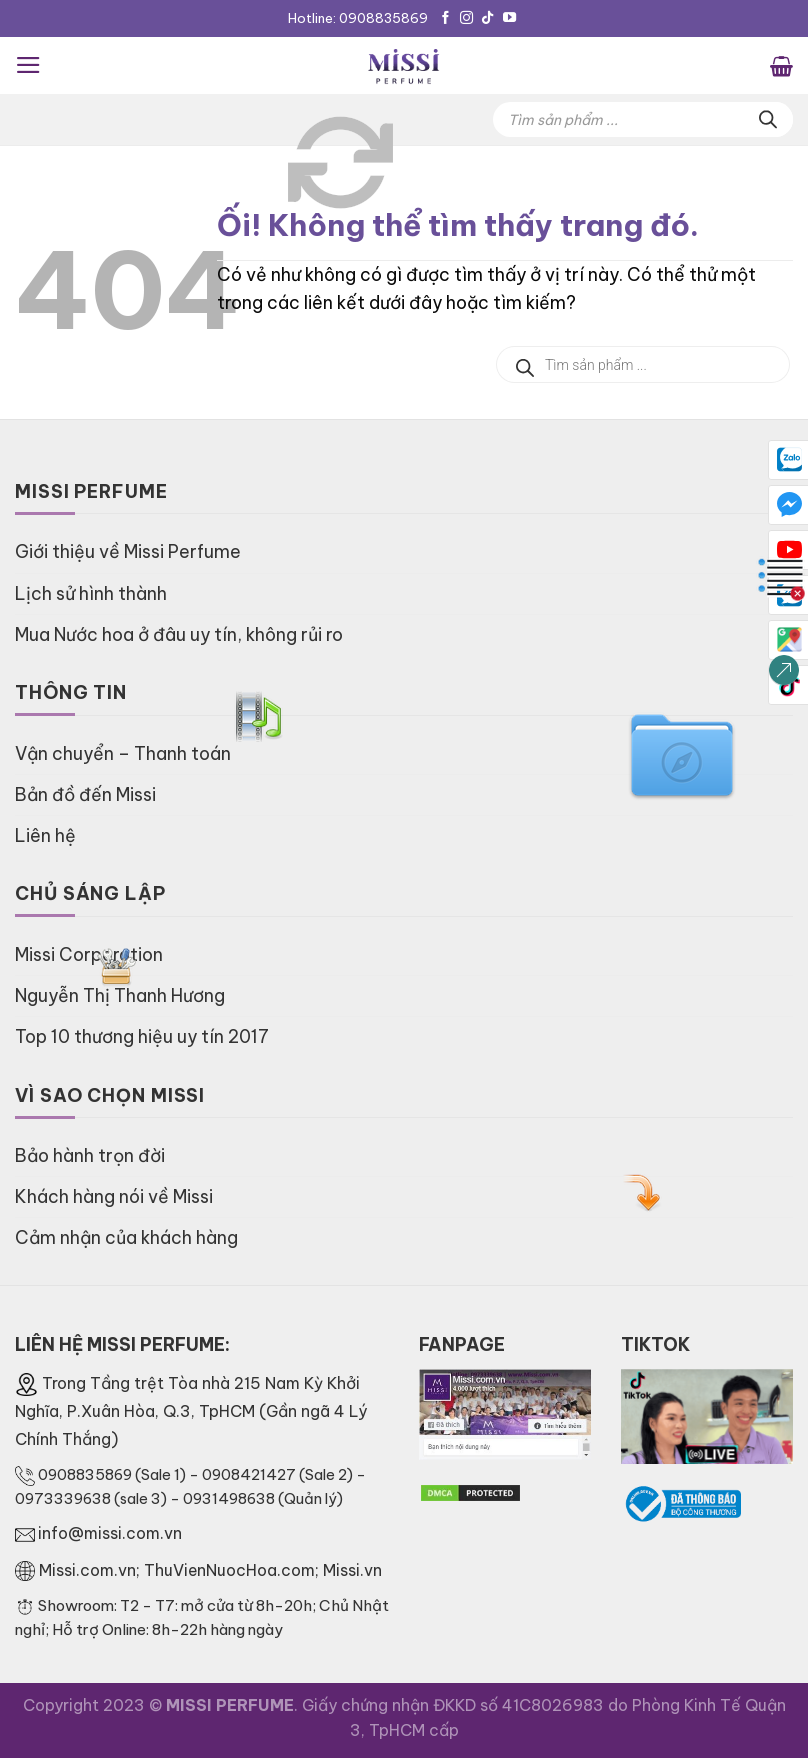 The width and height of the screenshot is (808, 1758). Describe the element at coordinates (340, 162) in the screenshot. I see `indicates syncing in progress` at that location.